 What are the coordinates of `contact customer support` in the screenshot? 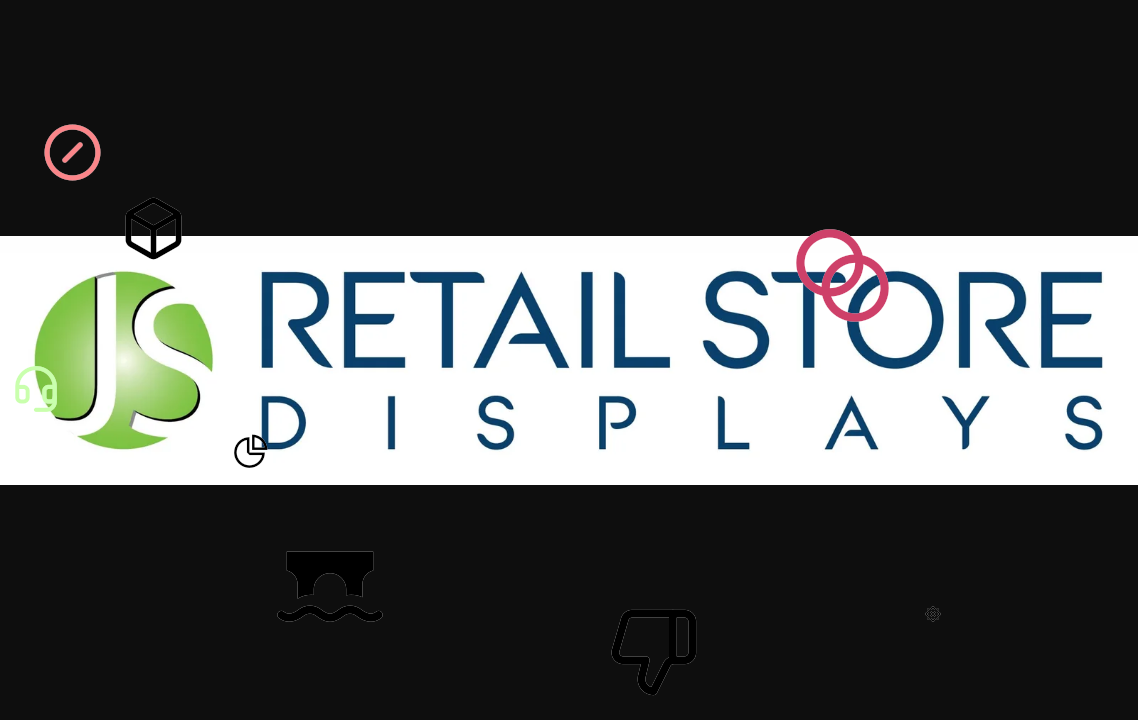 It's located at (36, 389).